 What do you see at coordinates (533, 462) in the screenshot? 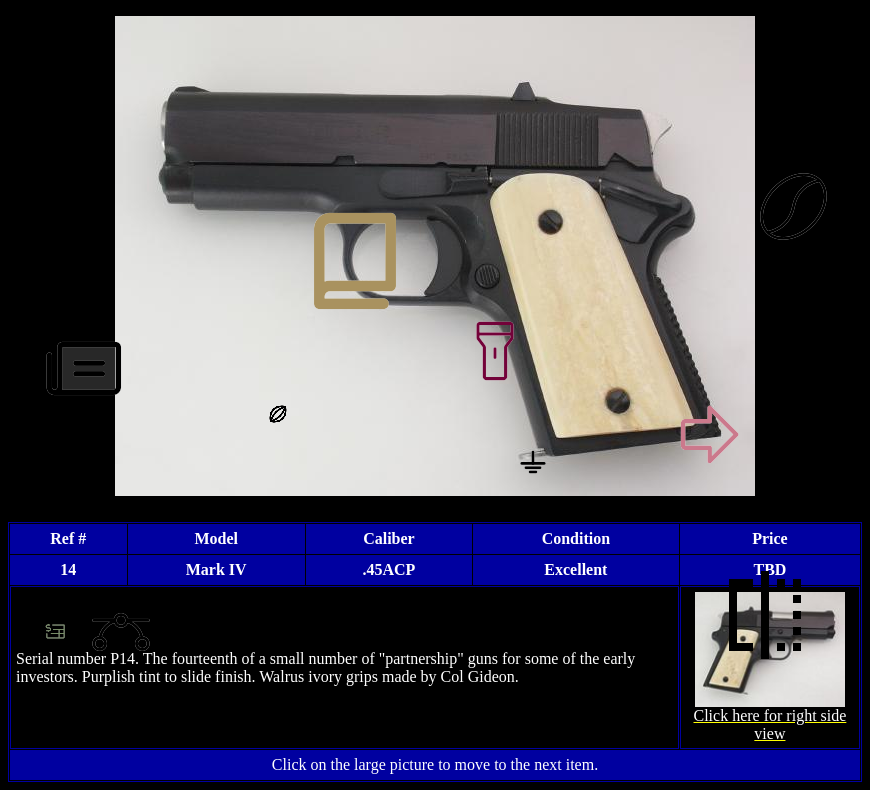
I see `indicates electrical ground connection in circuit diagrams` at bounding box center [533, 462].